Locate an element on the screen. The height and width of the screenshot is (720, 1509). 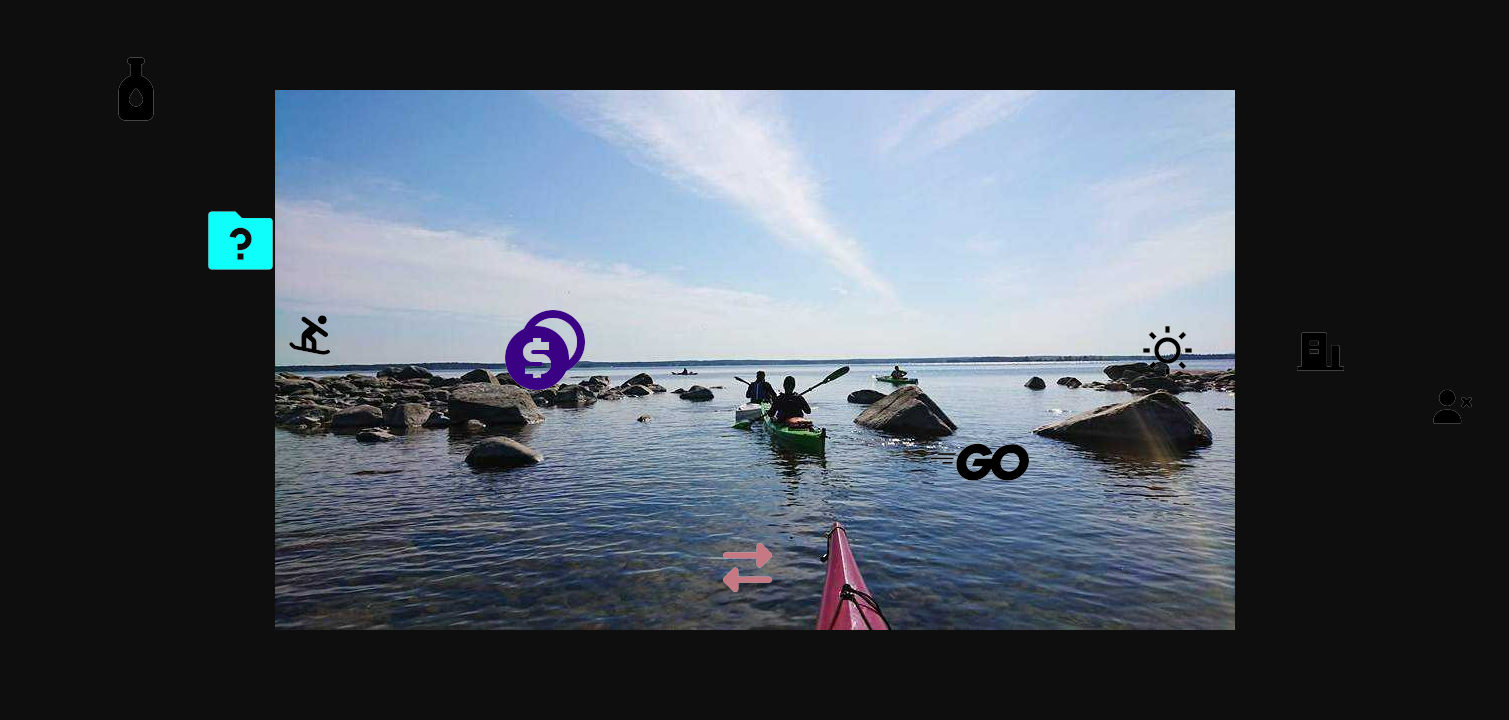
view your coin balance or currency is located at coordinates (545, 350).